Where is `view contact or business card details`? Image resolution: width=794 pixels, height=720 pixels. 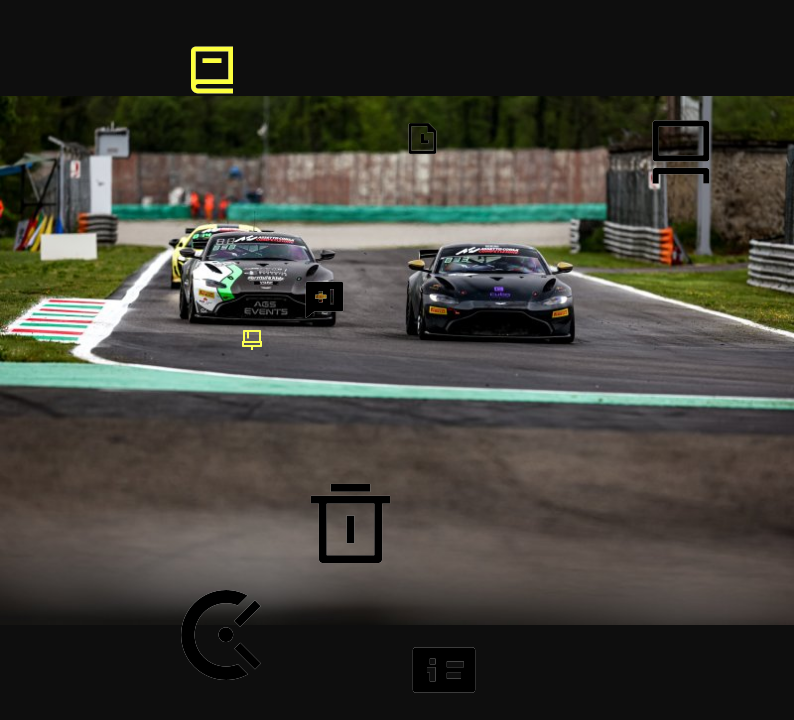 view contact or business card details is located at coordinates (444, 670).